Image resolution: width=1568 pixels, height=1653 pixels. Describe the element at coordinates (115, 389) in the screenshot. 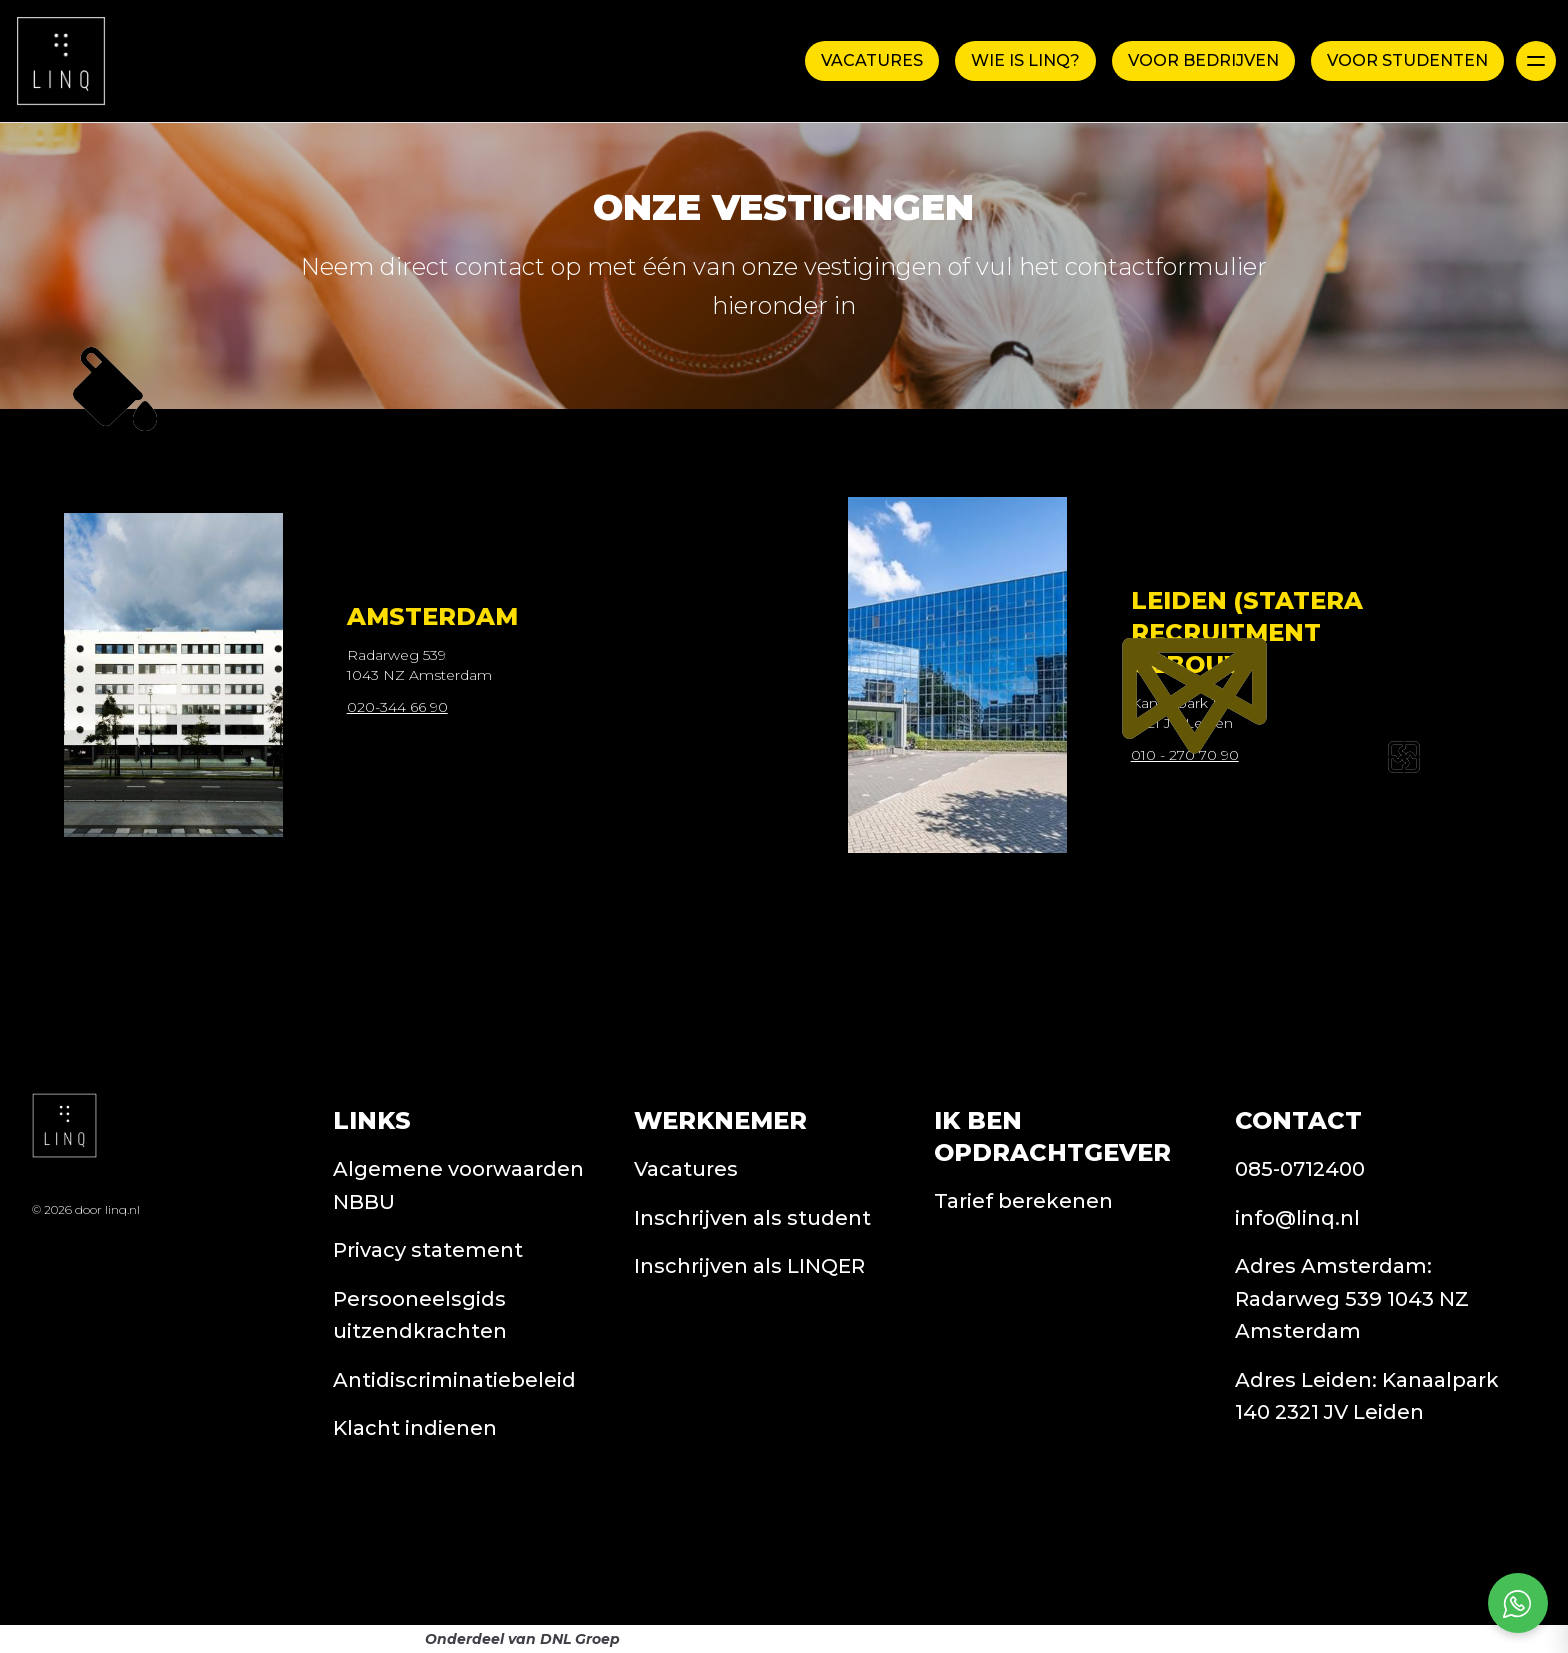

I see `fill an area with color` at that location.